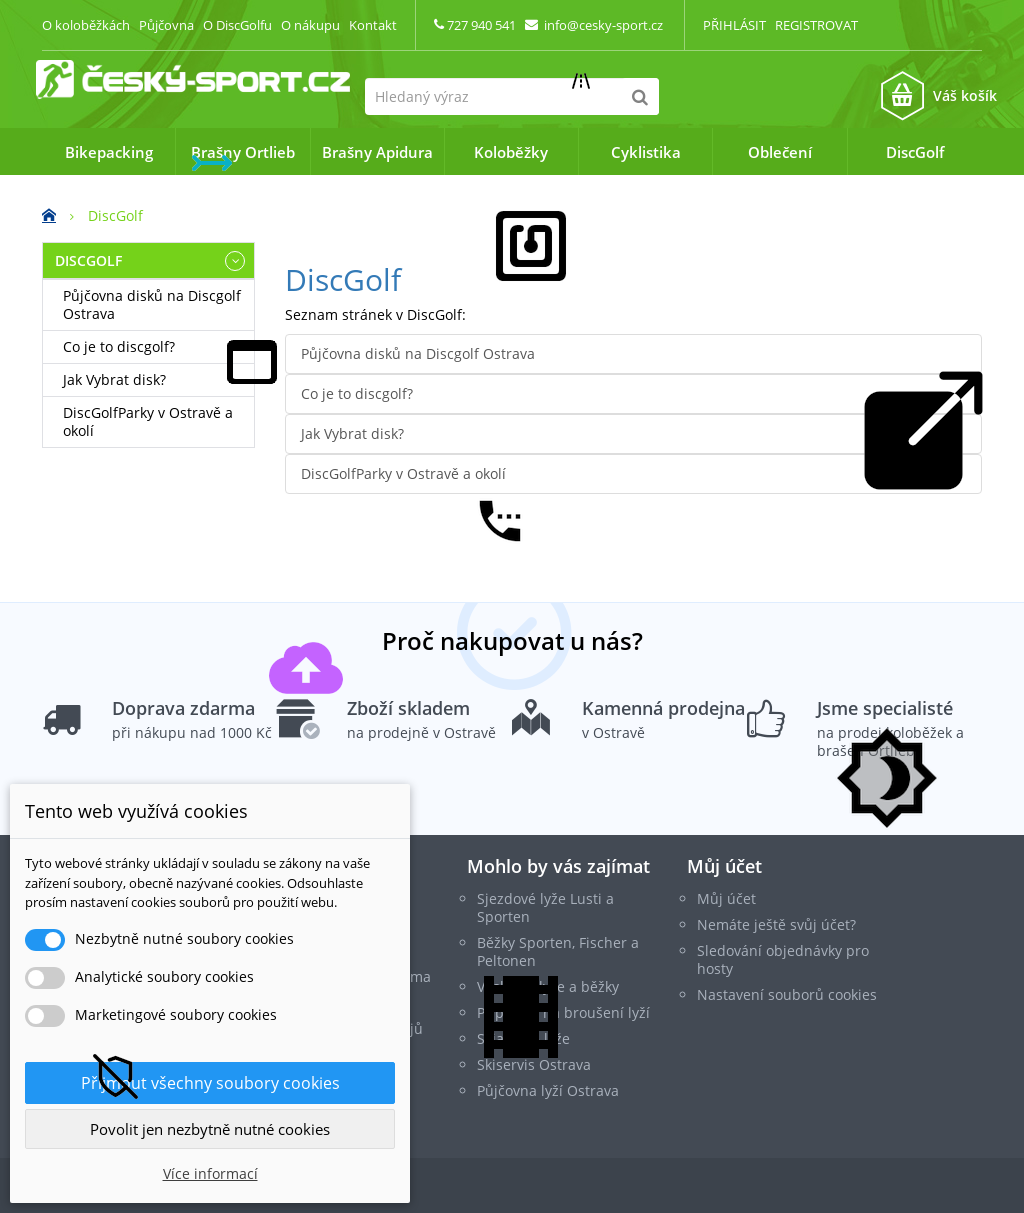 This screenshot has height=1213, width=1024. Describe the element at coordinates (212, 163) in the screenshot. I see `continue to the next step` at that location.